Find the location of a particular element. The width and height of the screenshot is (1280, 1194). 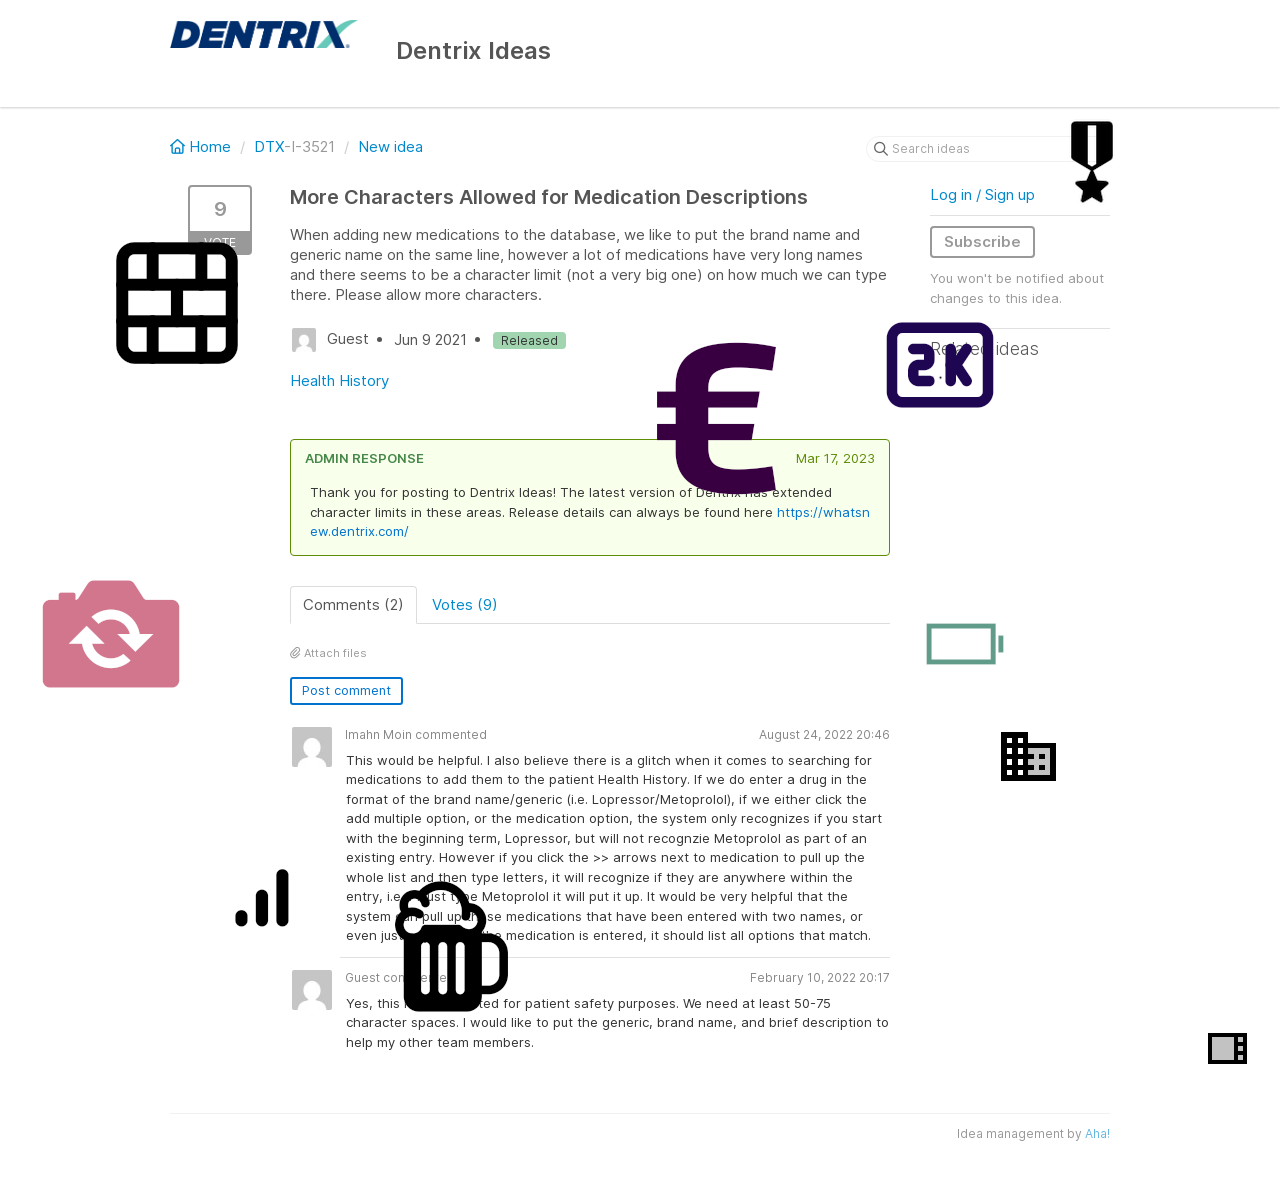

browse nearby bars or pubs is located at coordinates (451, 946).